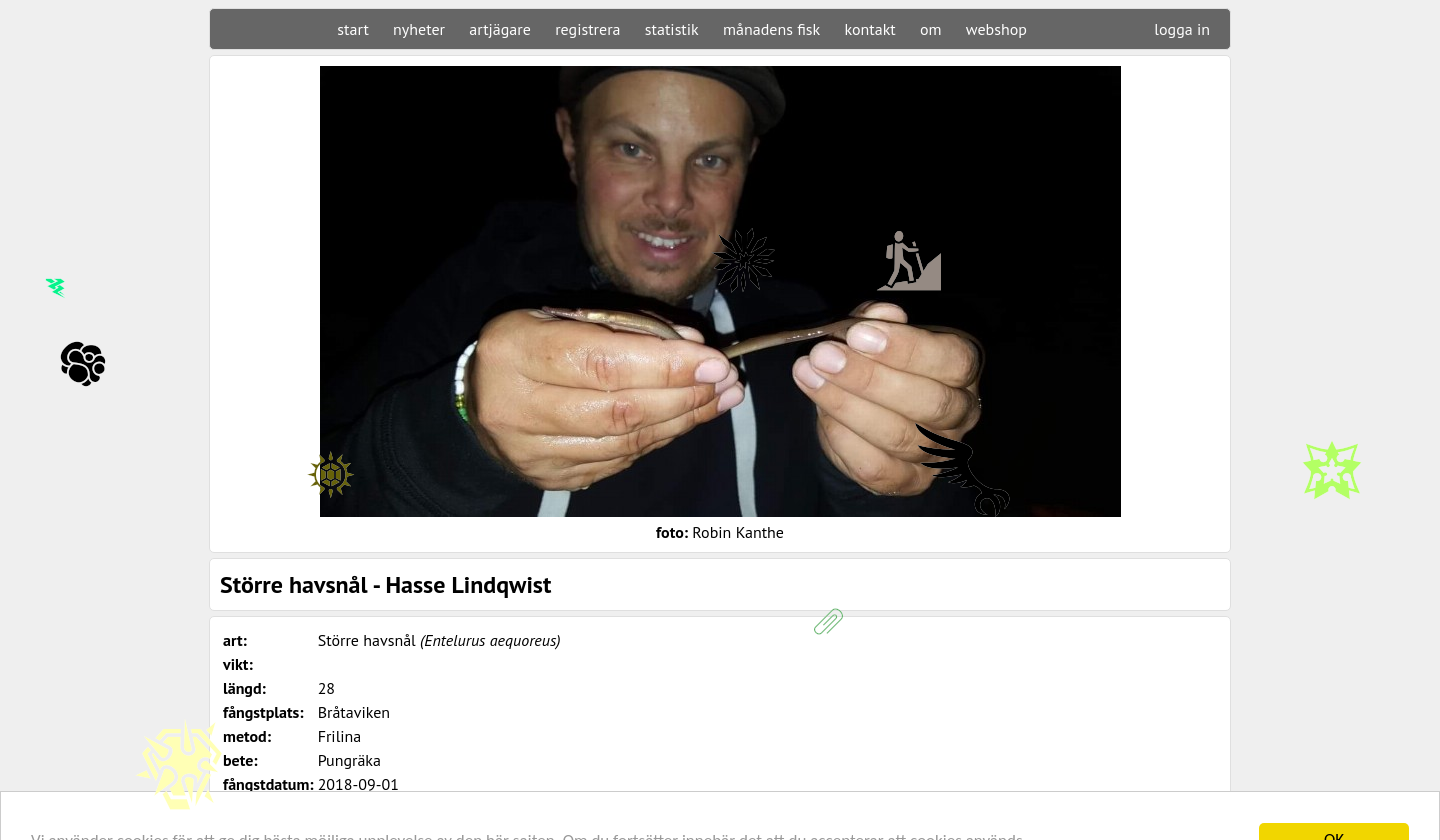 The image size is (1440, 840). What do you see at coordinates (1332, 470) in the screenshot?
I see `decorative emblem or badge element` at bounding box center [1332, 470].